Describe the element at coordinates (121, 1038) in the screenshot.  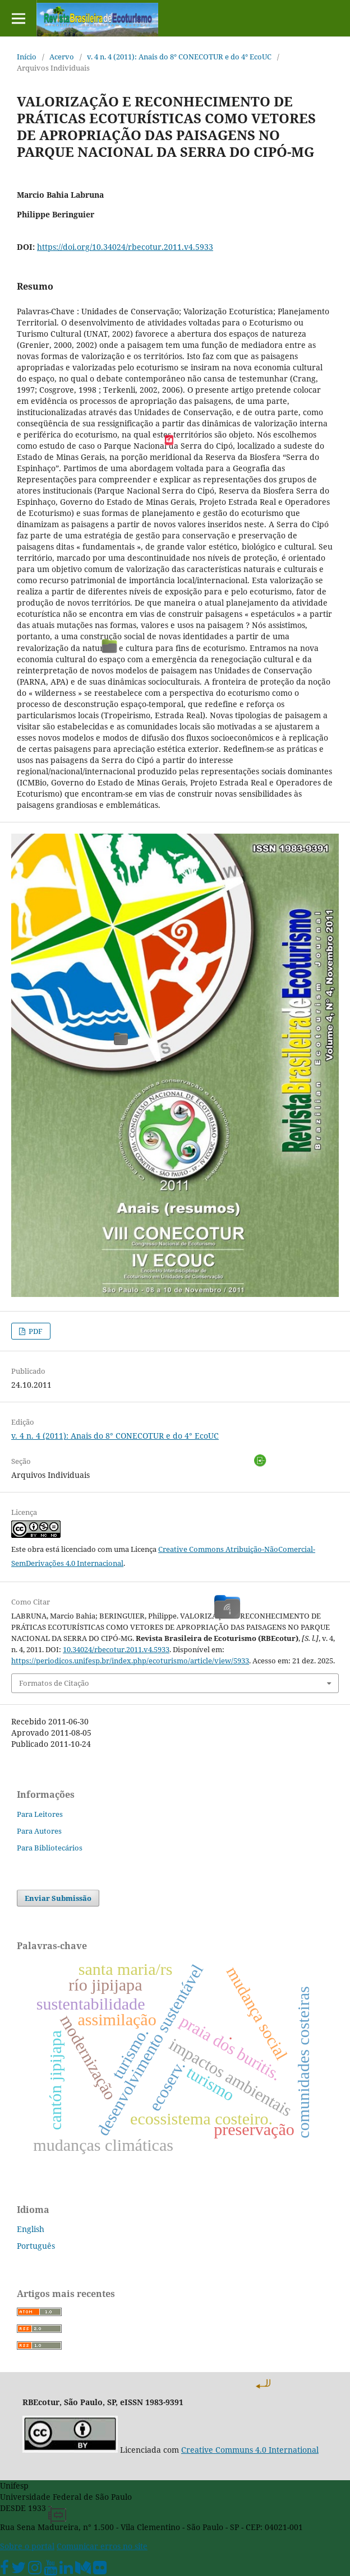
I see `open a folder or directory` at that location.